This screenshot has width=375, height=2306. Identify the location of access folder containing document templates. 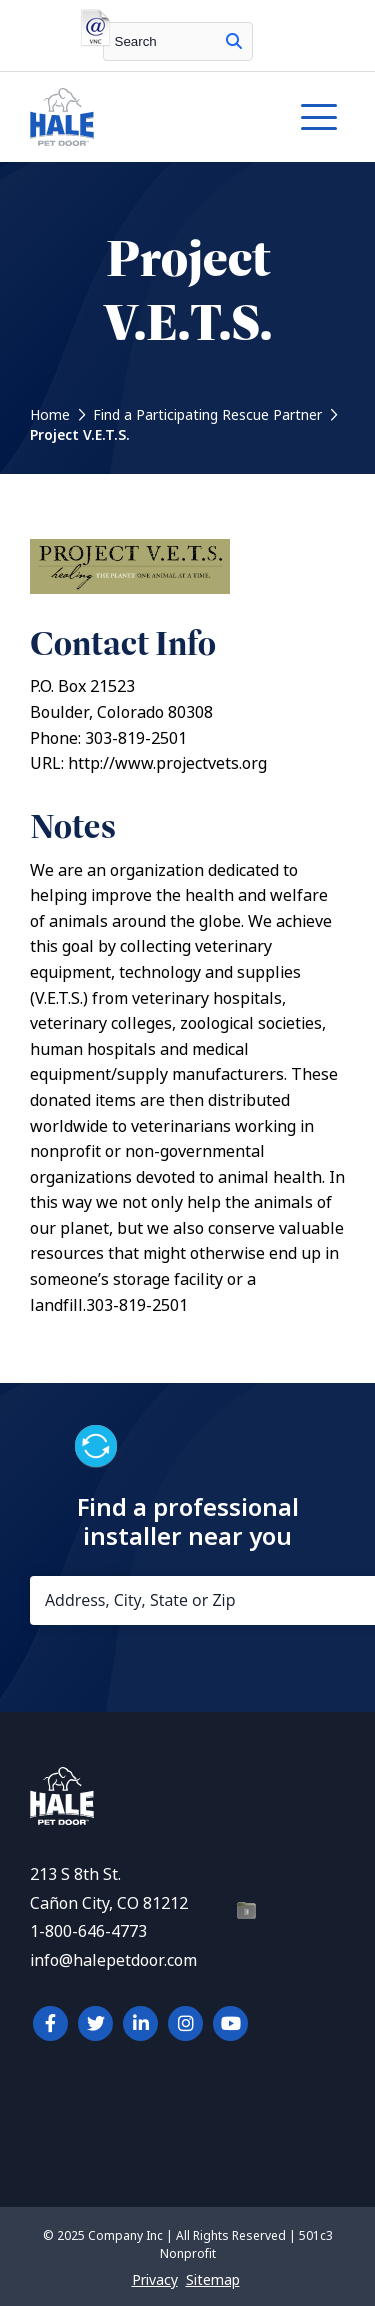
(246, 1910).